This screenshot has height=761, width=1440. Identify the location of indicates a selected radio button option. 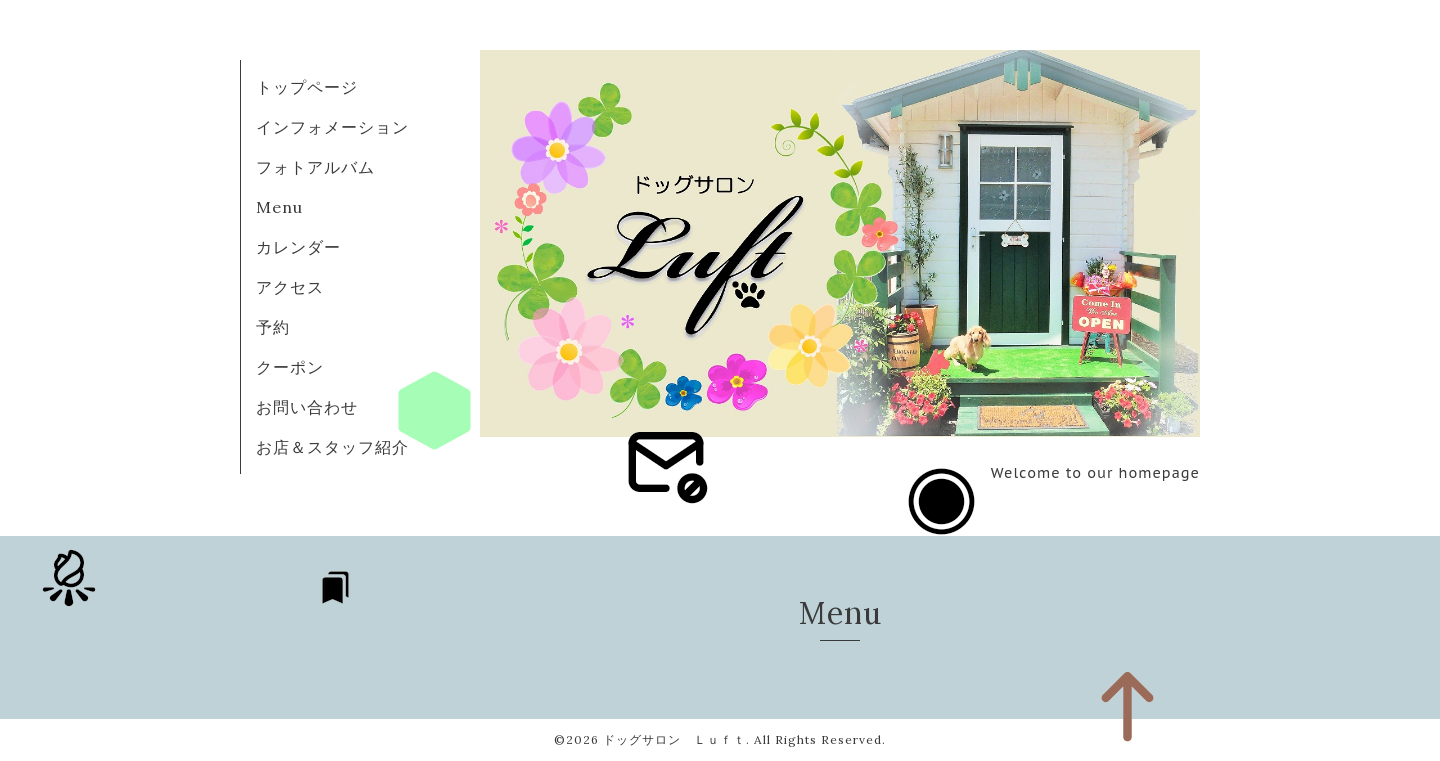
(941, 501).